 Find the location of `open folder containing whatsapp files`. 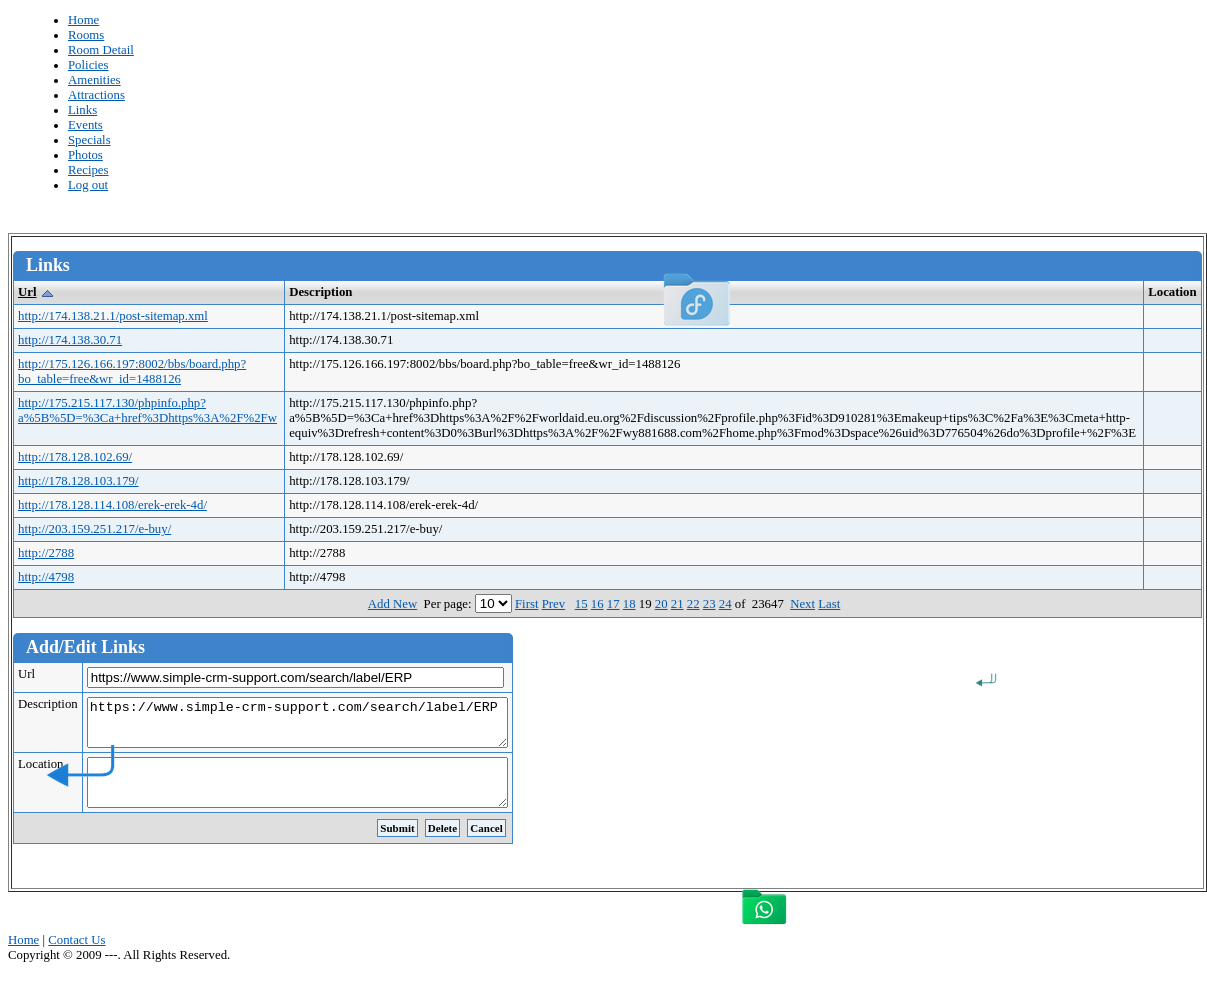

open folder containing whatsapp files is located at coordinates (764, 908).